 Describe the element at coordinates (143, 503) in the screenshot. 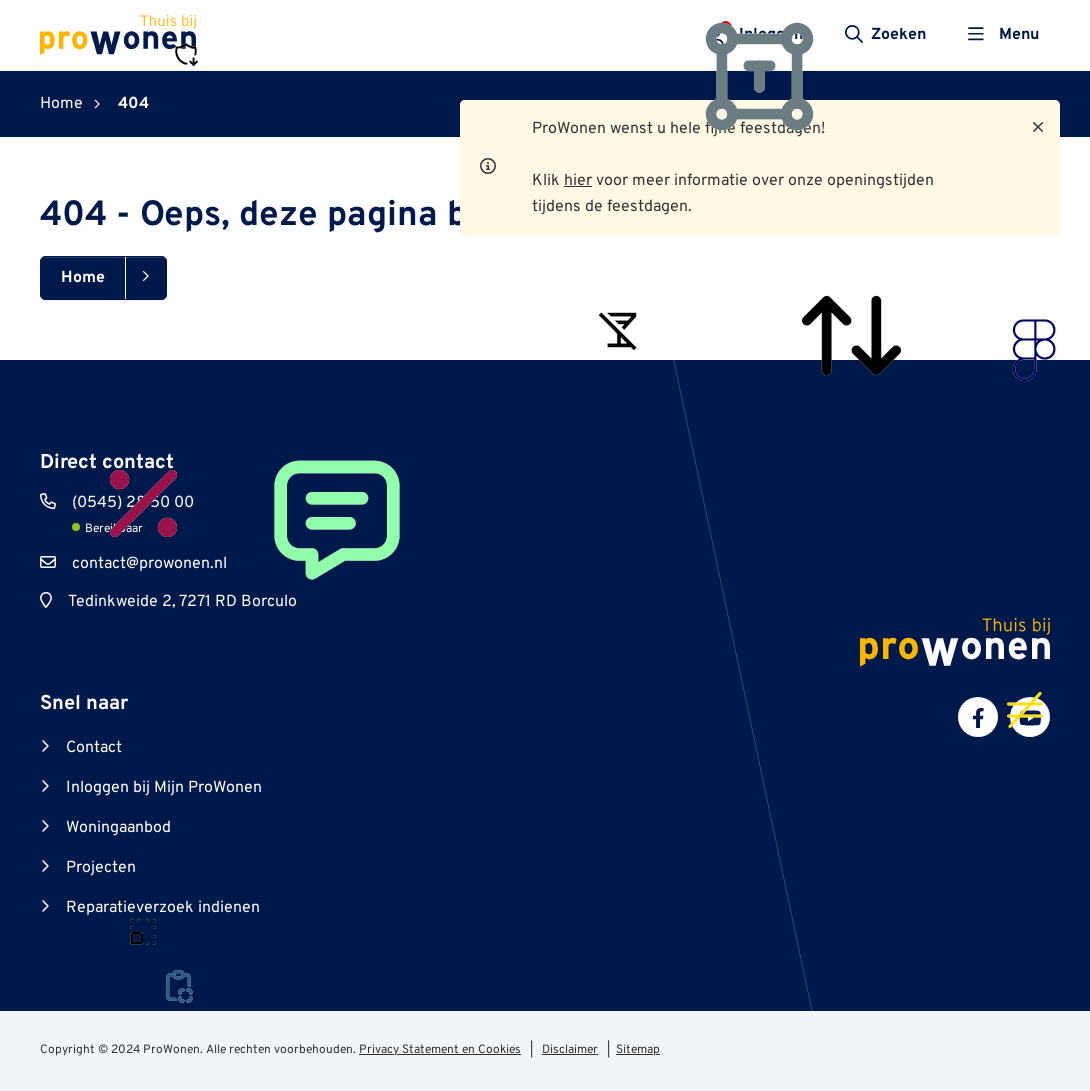

I see `view or apply a discount` at that location.